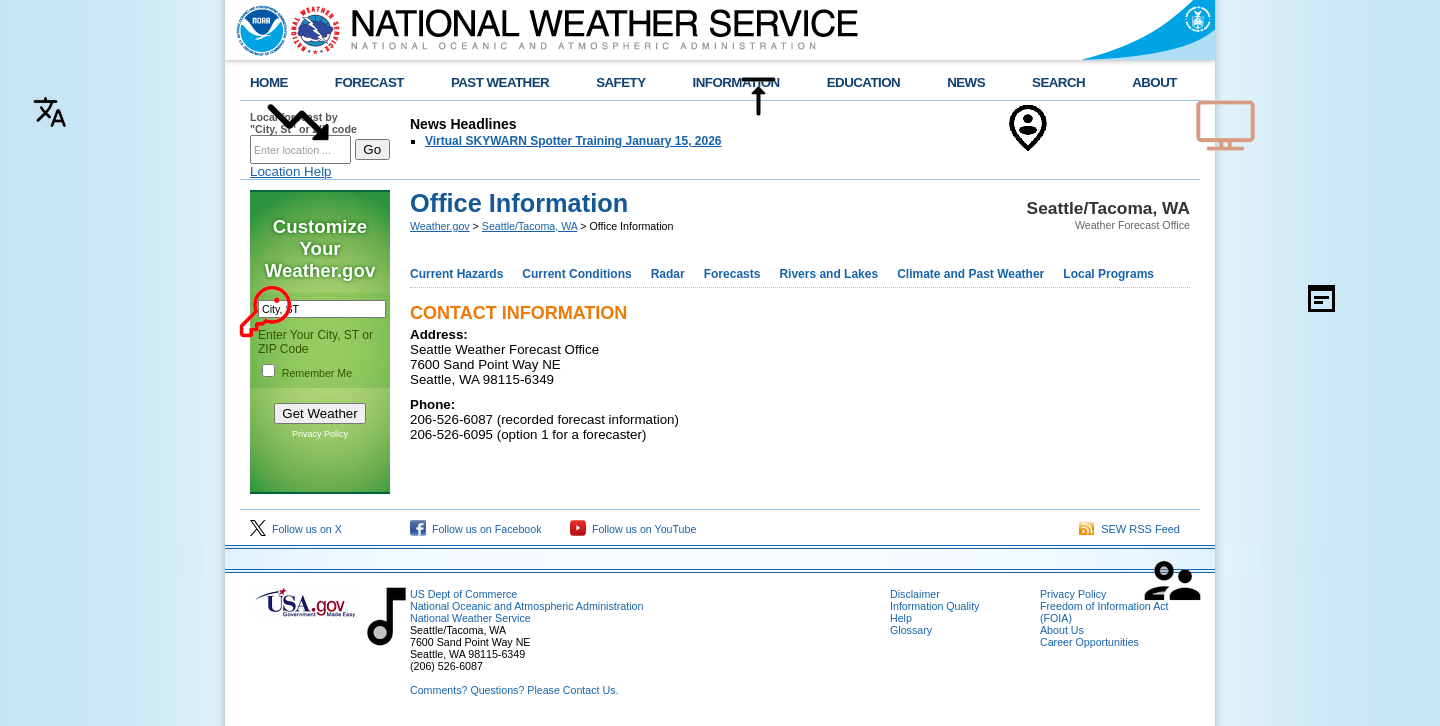 Image resolution: width=1440 pixels, height=726 pixels. I want to click on open rich text editor, so click(1321, 298).